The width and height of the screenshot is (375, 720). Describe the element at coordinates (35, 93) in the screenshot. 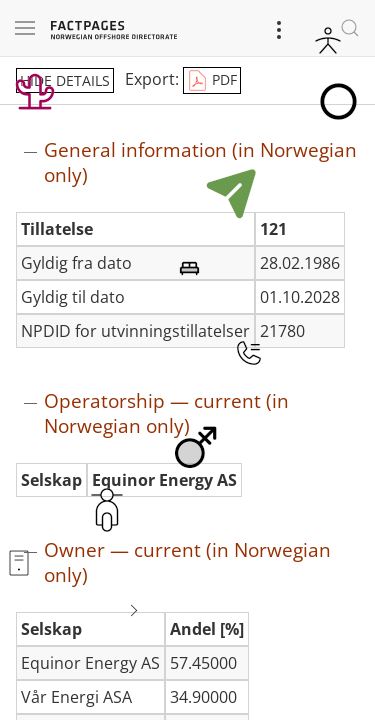

I see `indicates desert or arid climate theme` at that location.